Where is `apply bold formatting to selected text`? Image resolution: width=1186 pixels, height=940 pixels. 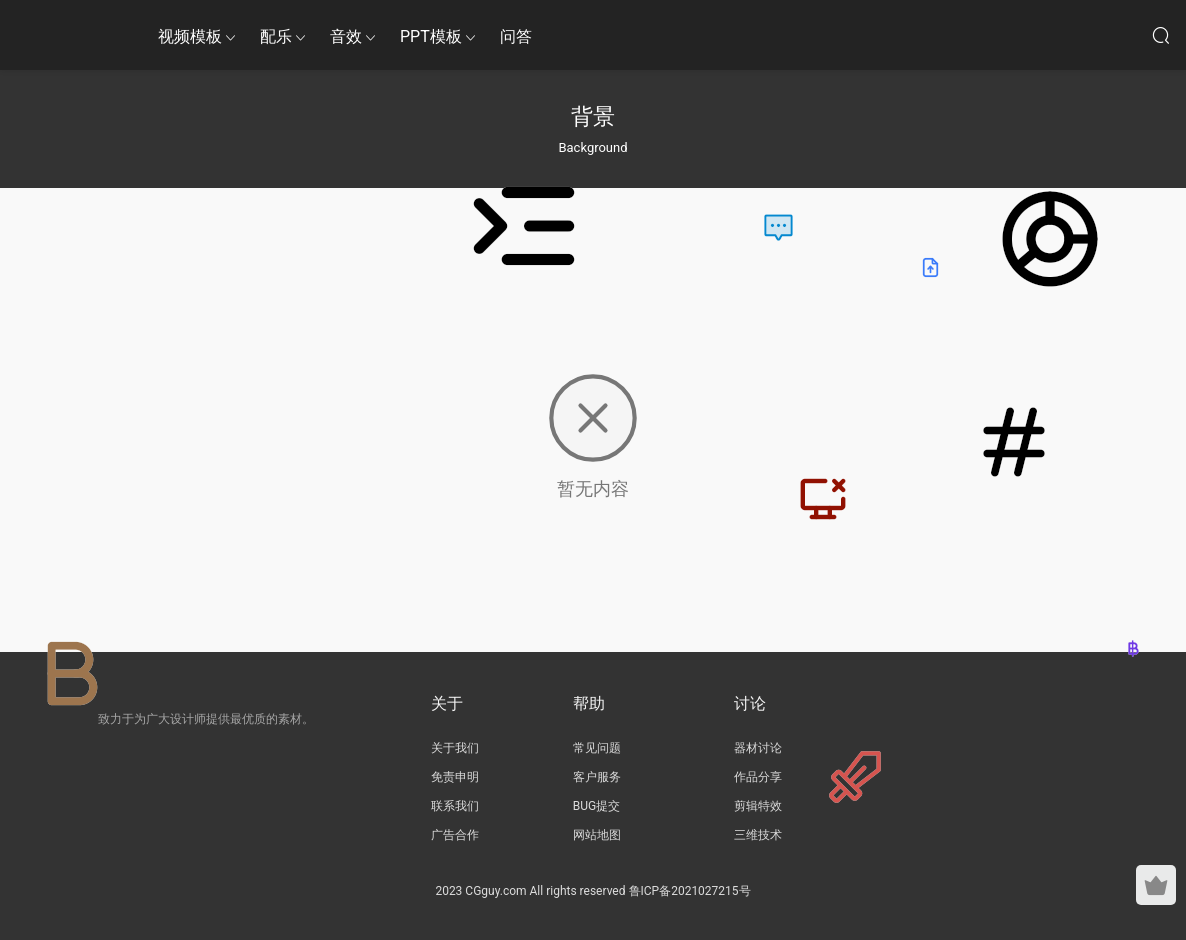 apply bold formatting to selected text is located at coordinates (71, 673).